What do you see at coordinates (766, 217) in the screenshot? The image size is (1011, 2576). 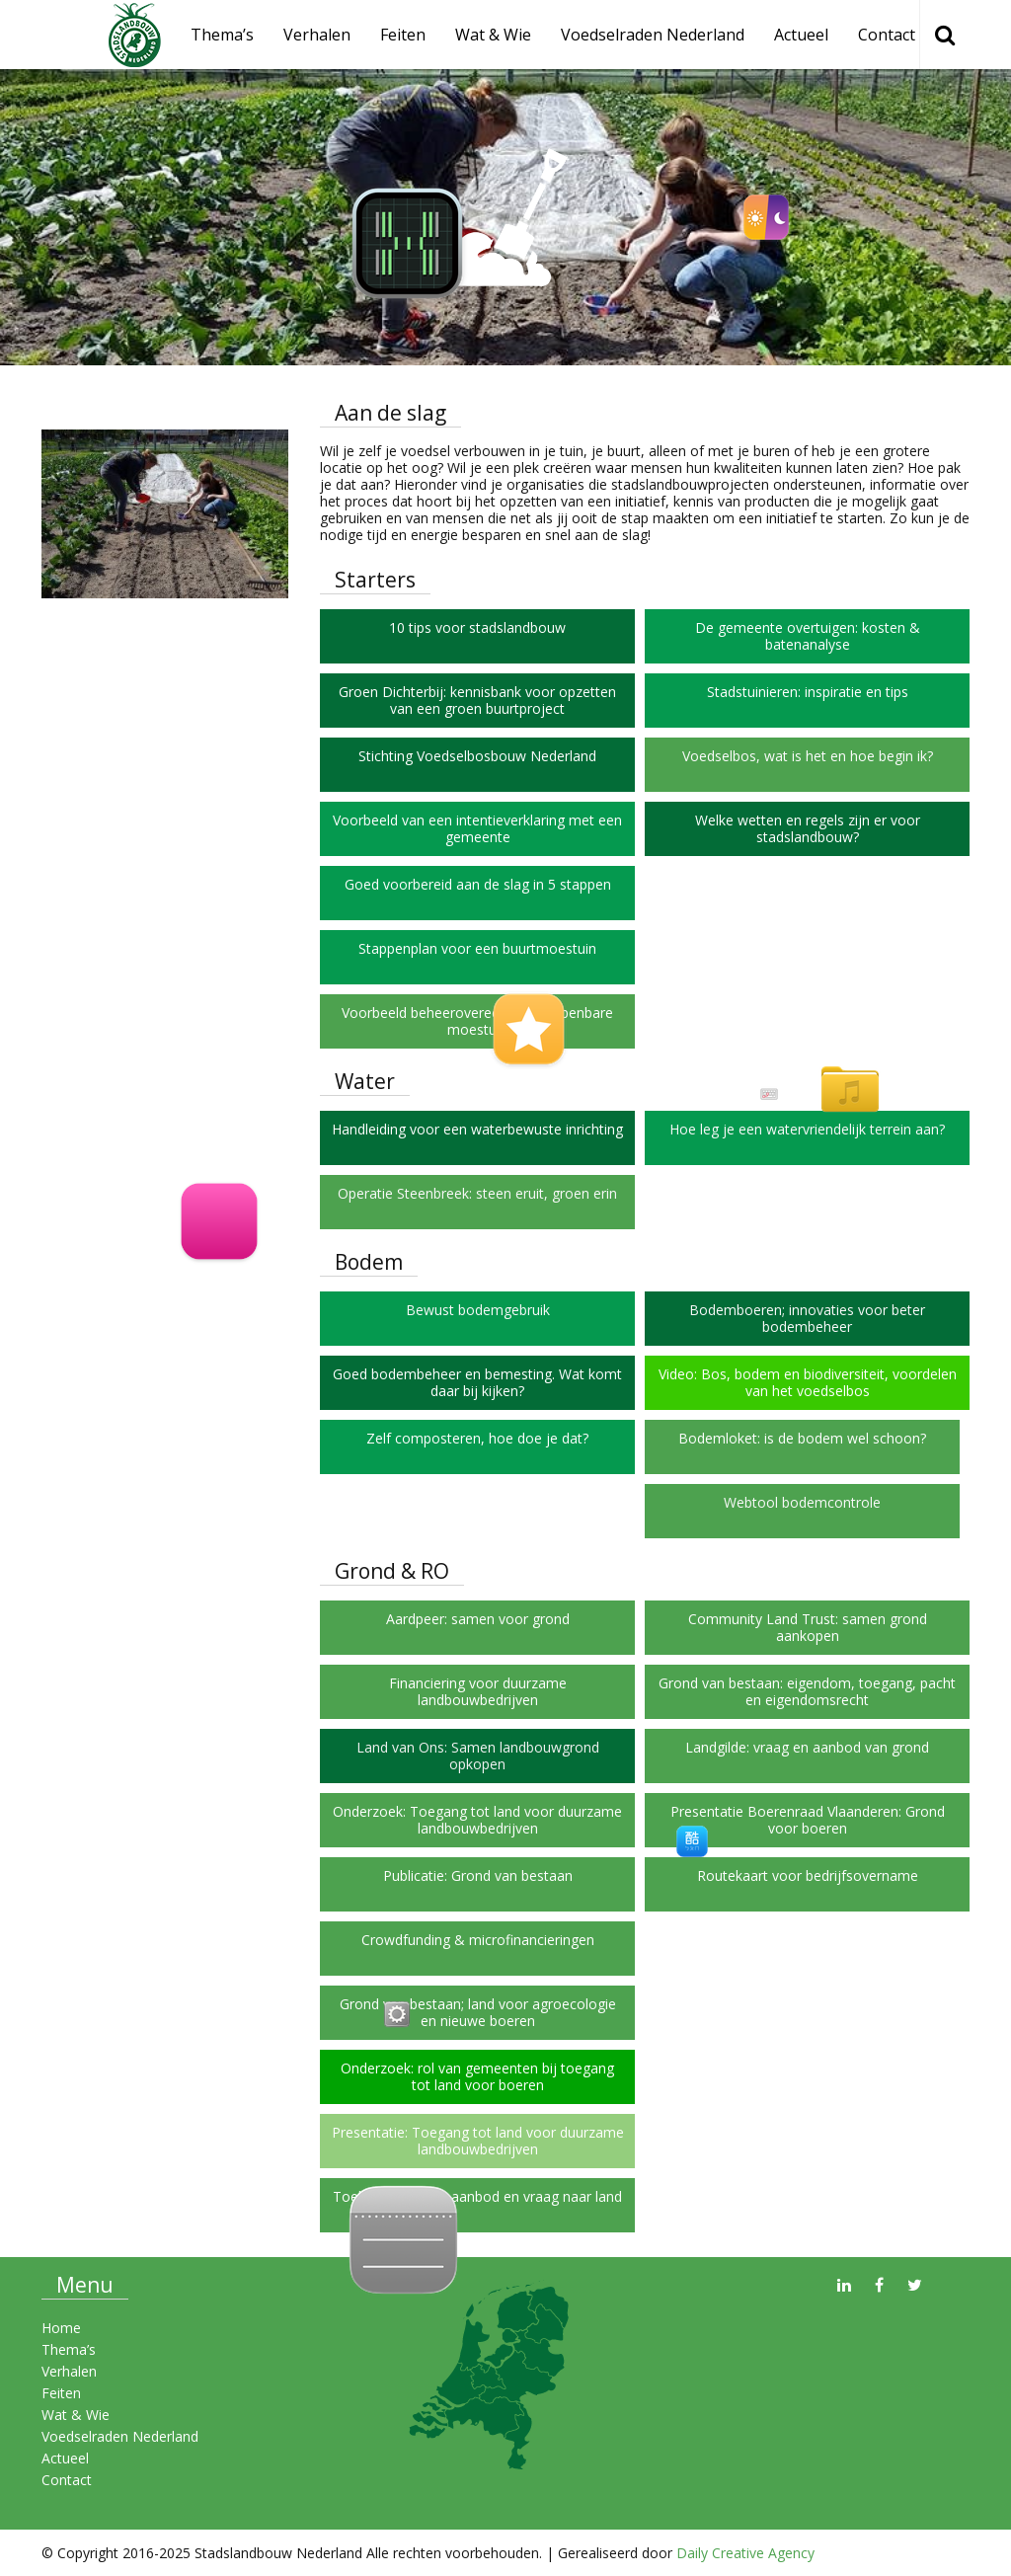 I see `open dynamic wallpaper settings` at bounding box center [766, 217].